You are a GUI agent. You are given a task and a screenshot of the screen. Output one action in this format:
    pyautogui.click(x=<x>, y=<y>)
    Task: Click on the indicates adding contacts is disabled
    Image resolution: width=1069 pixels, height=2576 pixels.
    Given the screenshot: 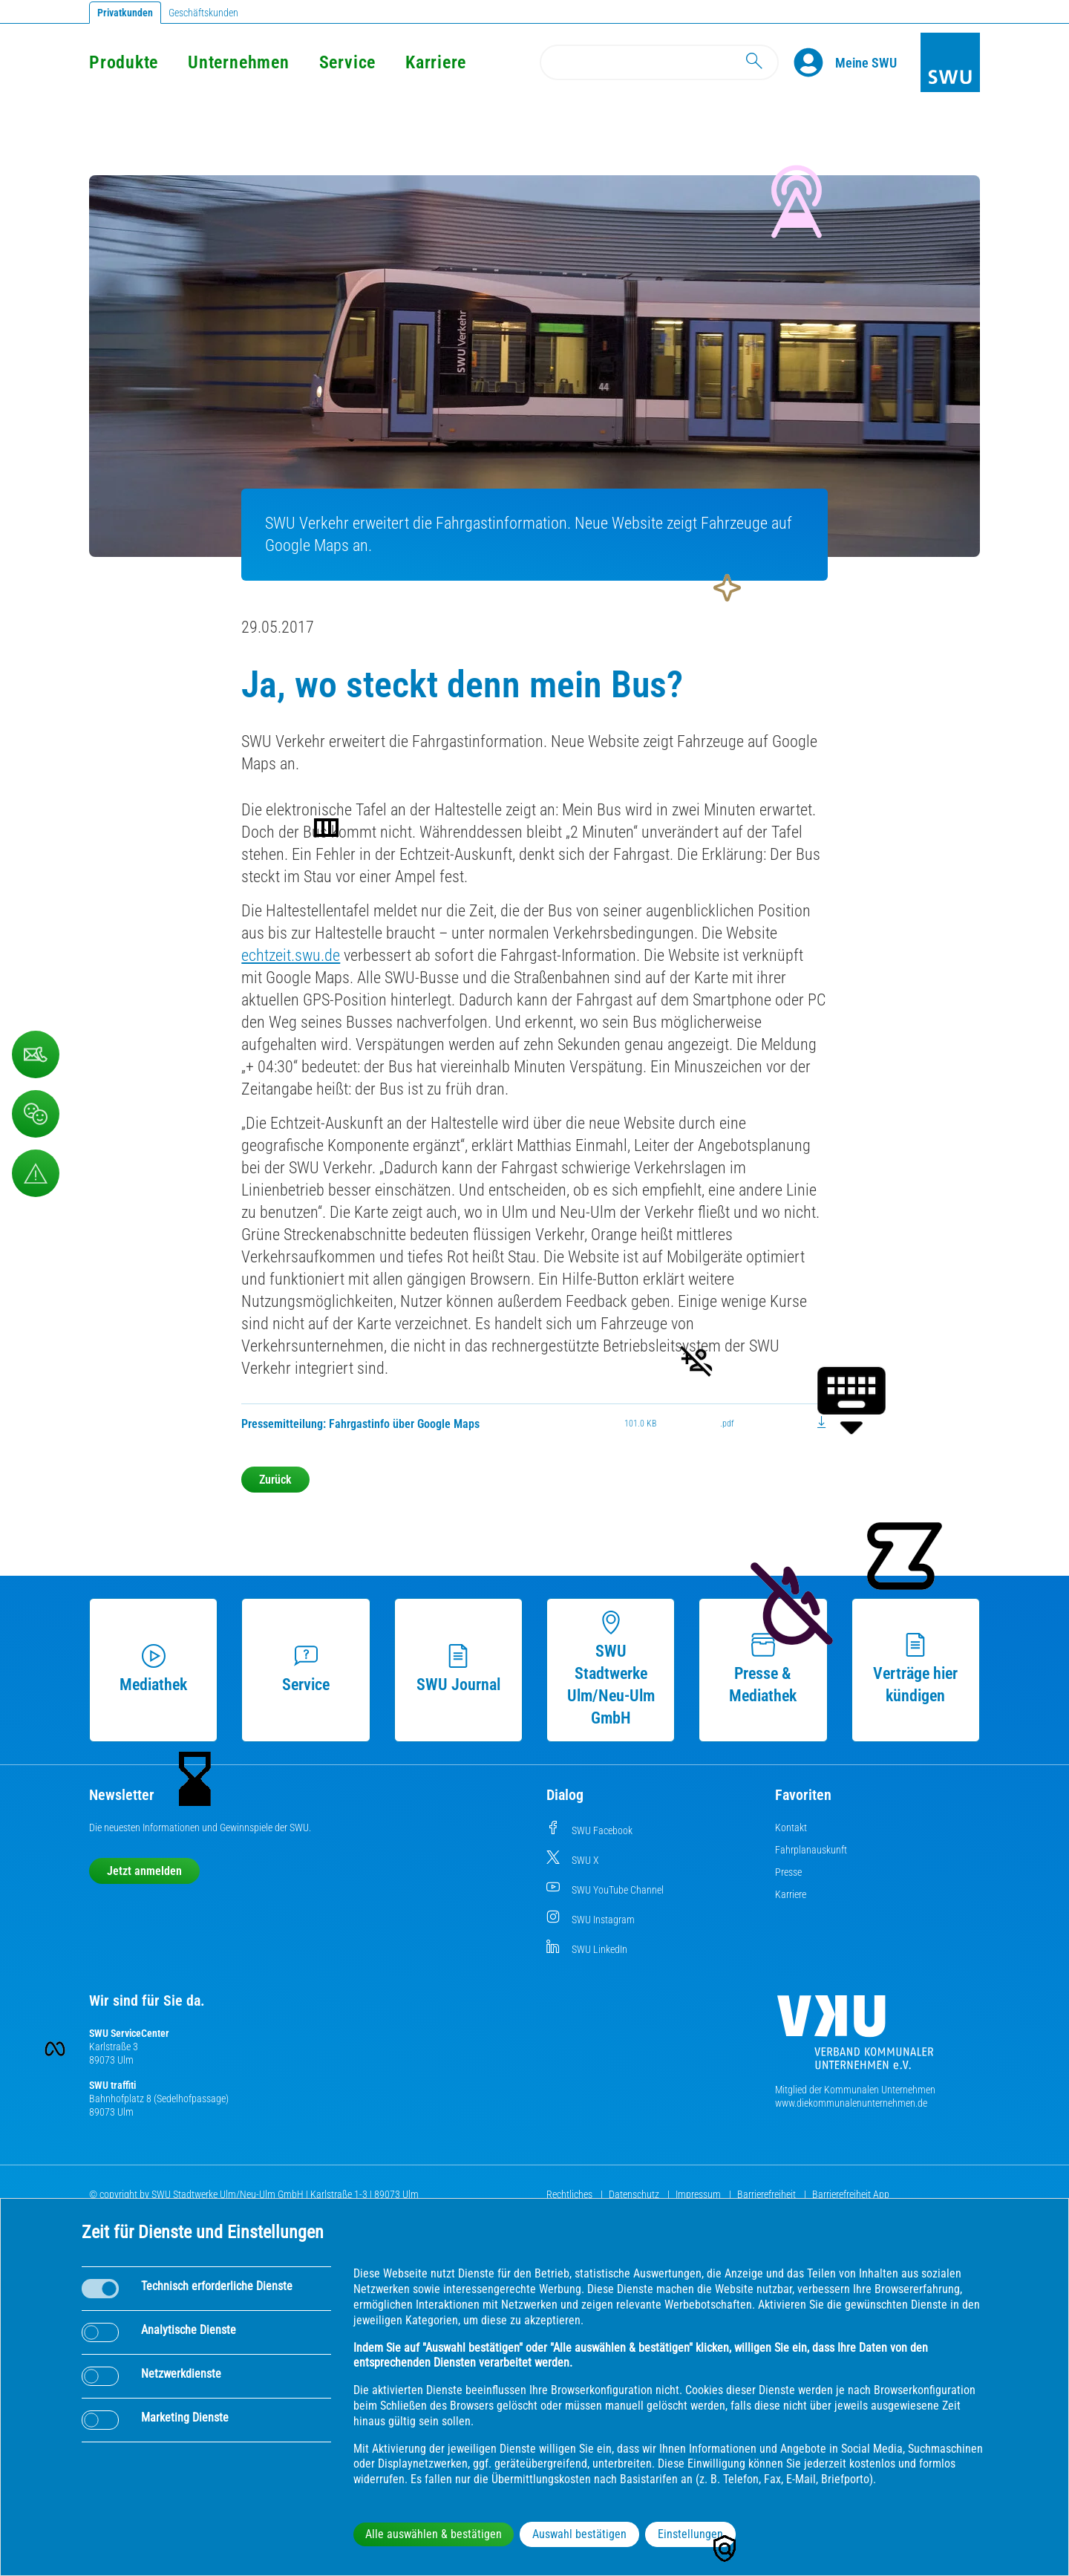 What is the action you would take?
    pyautogui.click(x=696, y=1360)
    